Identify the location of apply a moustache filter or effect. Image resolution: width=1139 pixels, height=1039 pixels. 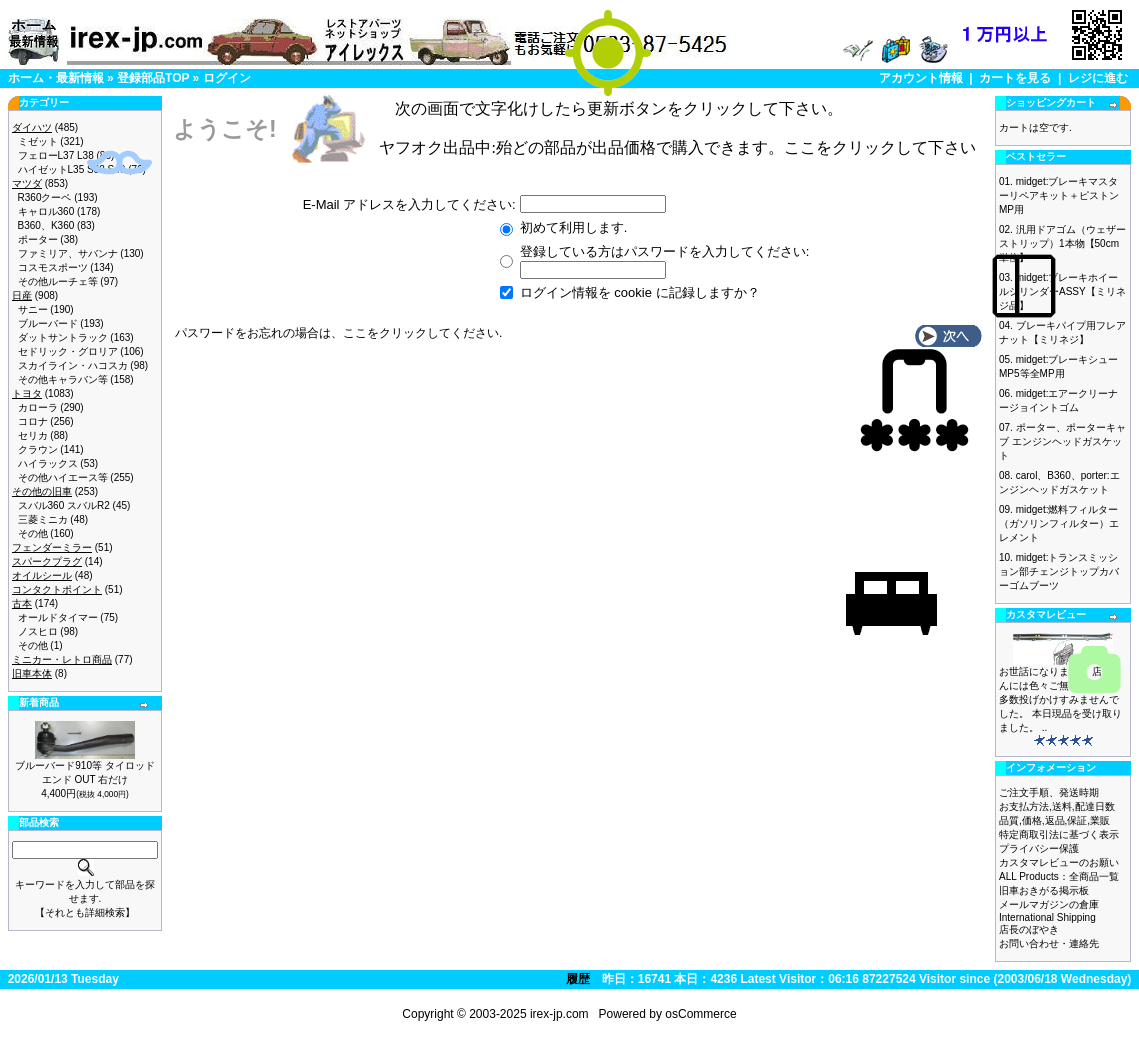
(119, 162).